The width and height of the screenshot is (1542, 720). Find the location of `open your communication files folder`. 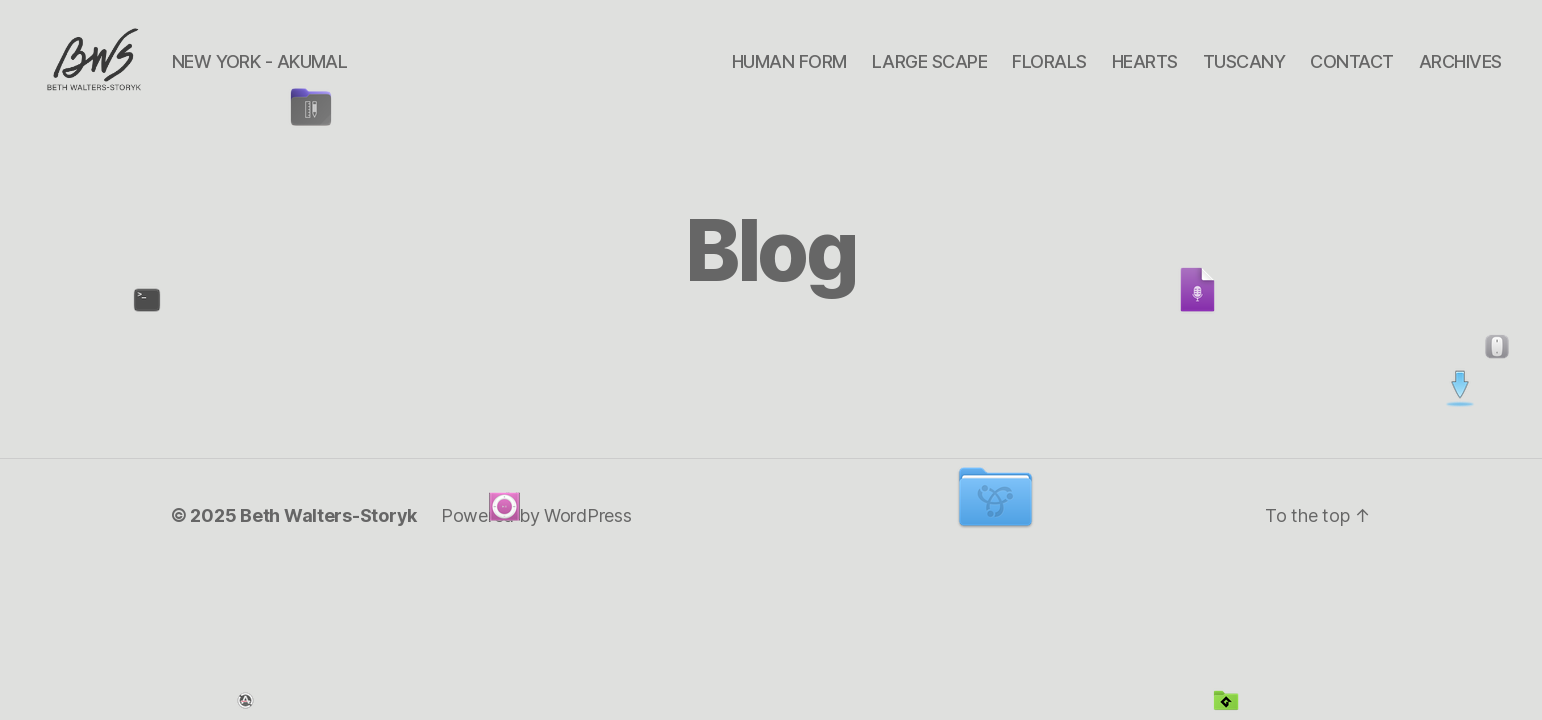

open your communication files folder is located at coordinates (995, 496).